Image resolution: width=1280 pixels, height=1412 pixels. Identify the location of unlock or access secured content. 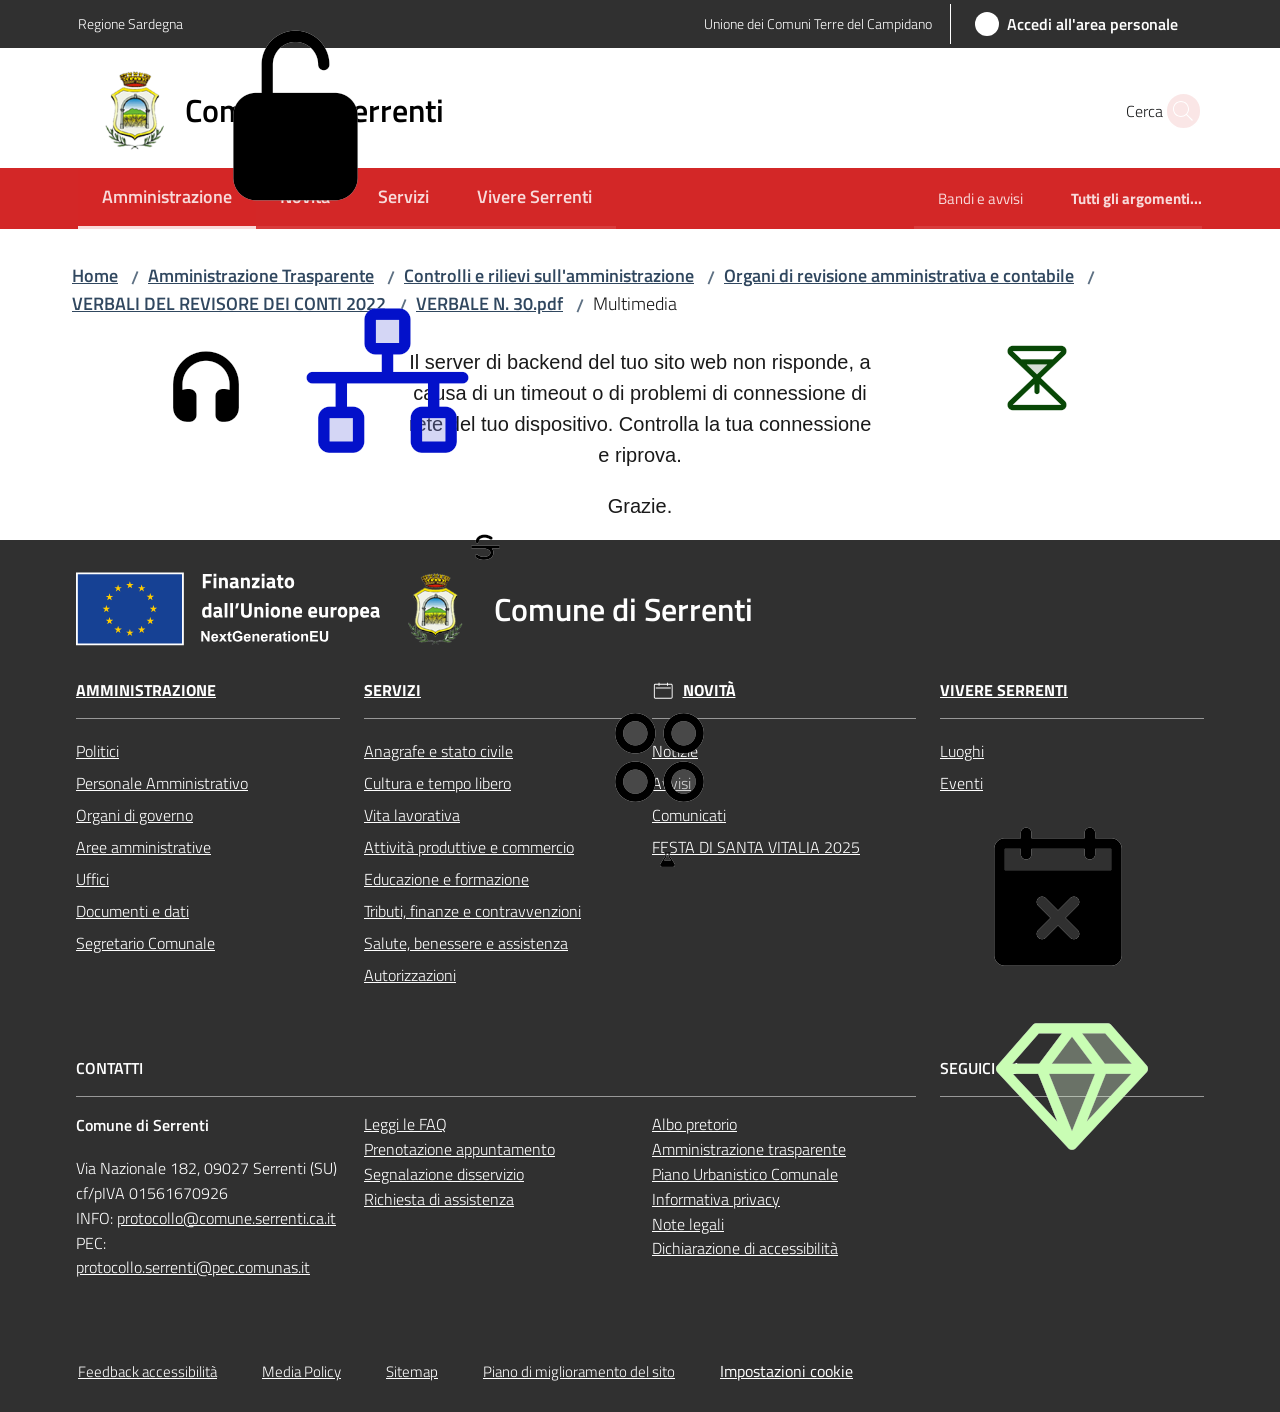
(295, 115).